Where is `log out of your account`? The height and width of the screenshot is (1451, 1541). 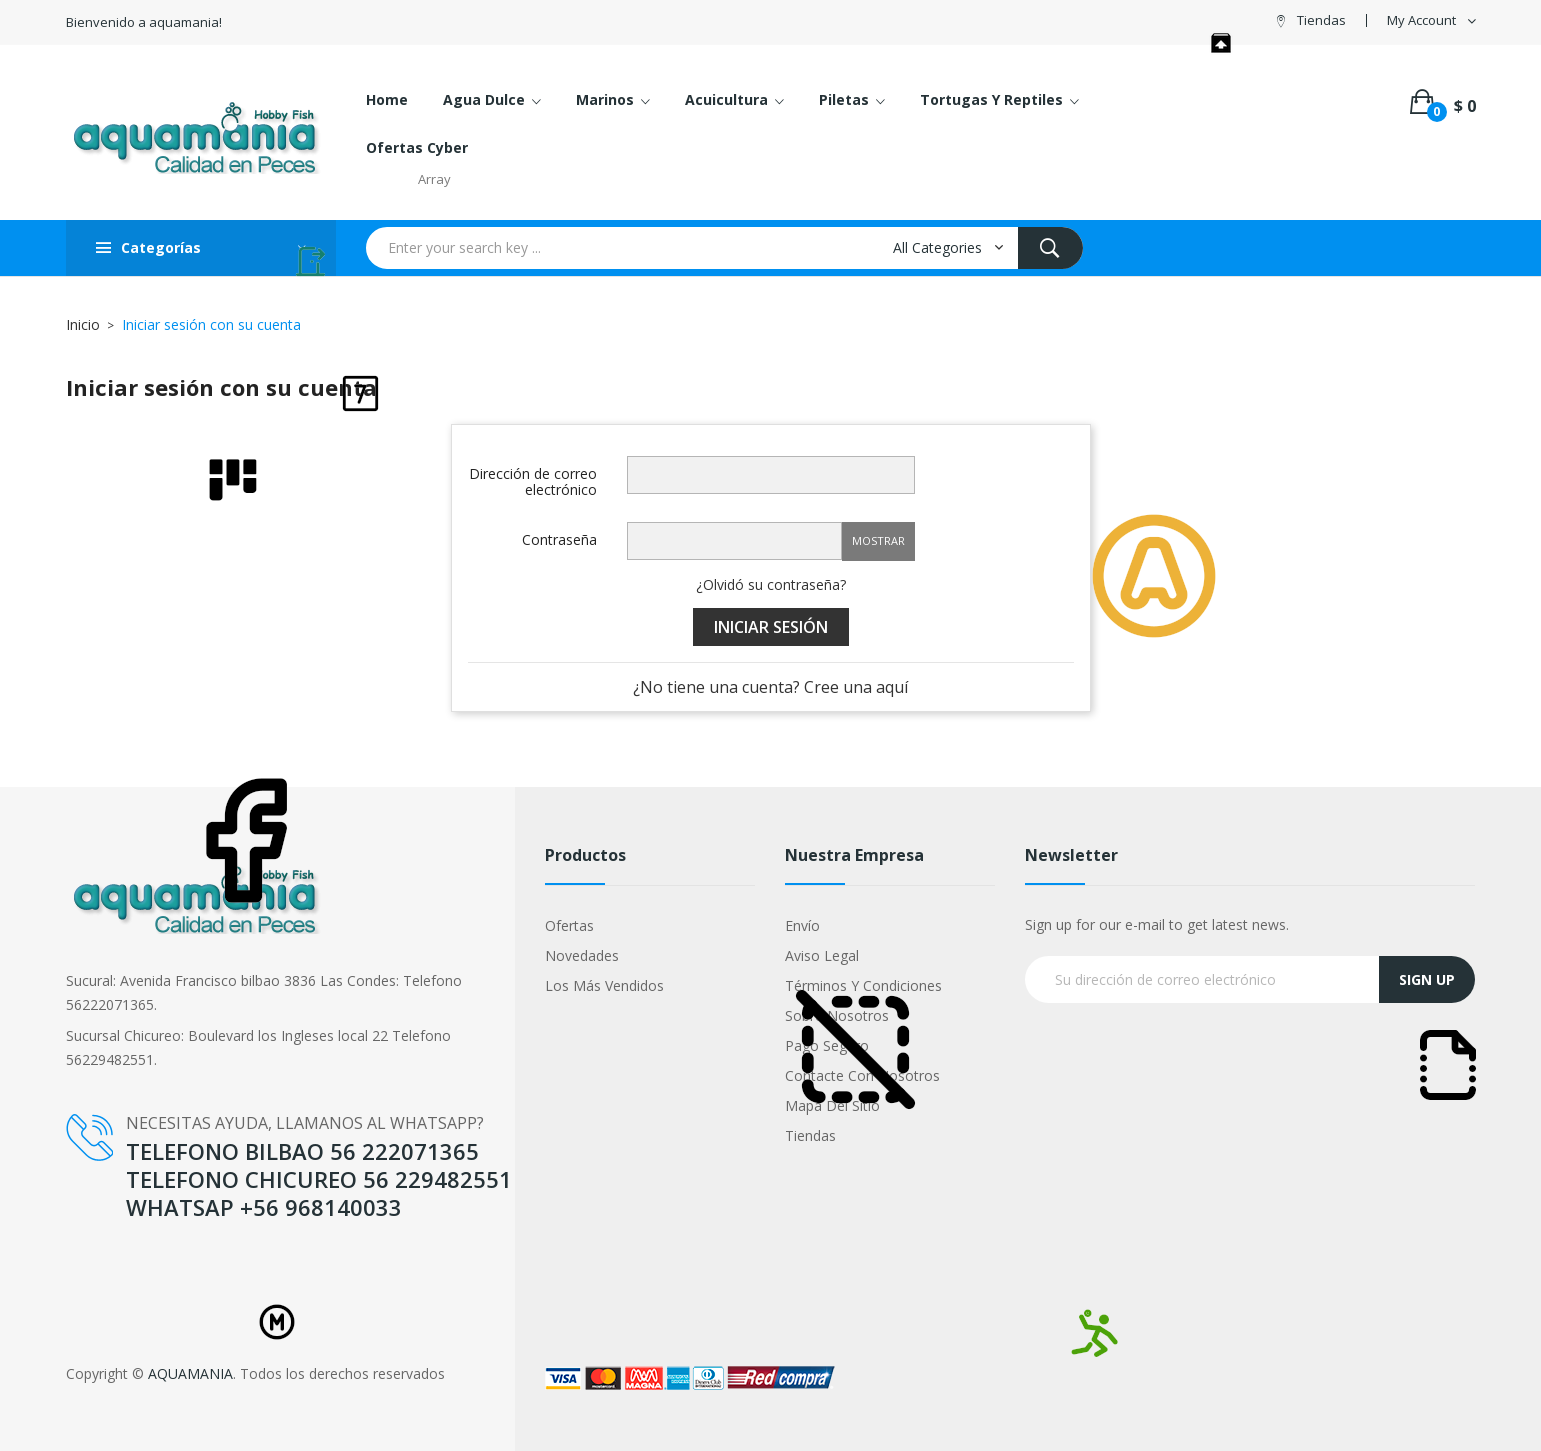
log out of your account is located at coordinates (310, 261).